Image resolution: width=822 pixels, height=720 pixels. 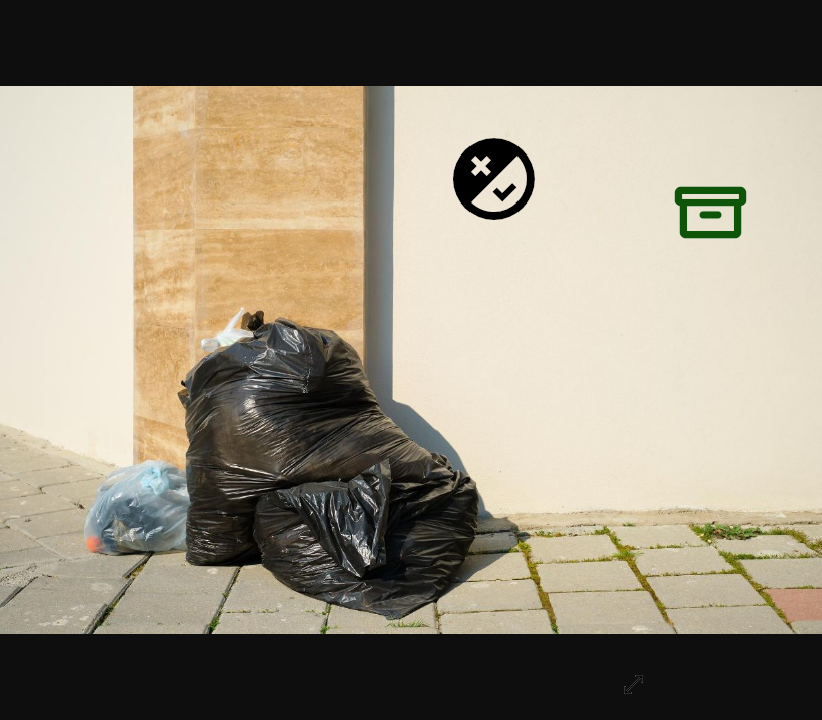 What do you see at coordinates (710, 212) in the screenshot?
I see `archive item or conversation` at bounding box center [710, 212].